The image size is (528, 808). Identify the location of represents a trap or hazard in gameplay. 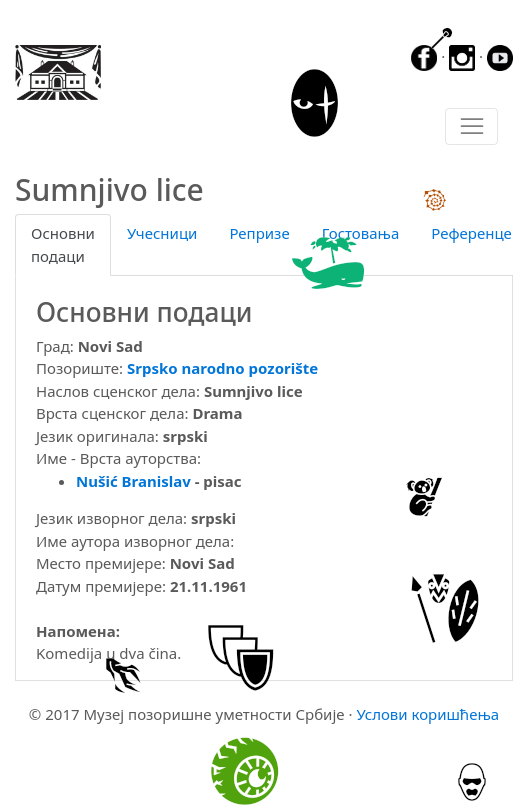
(435, 200).